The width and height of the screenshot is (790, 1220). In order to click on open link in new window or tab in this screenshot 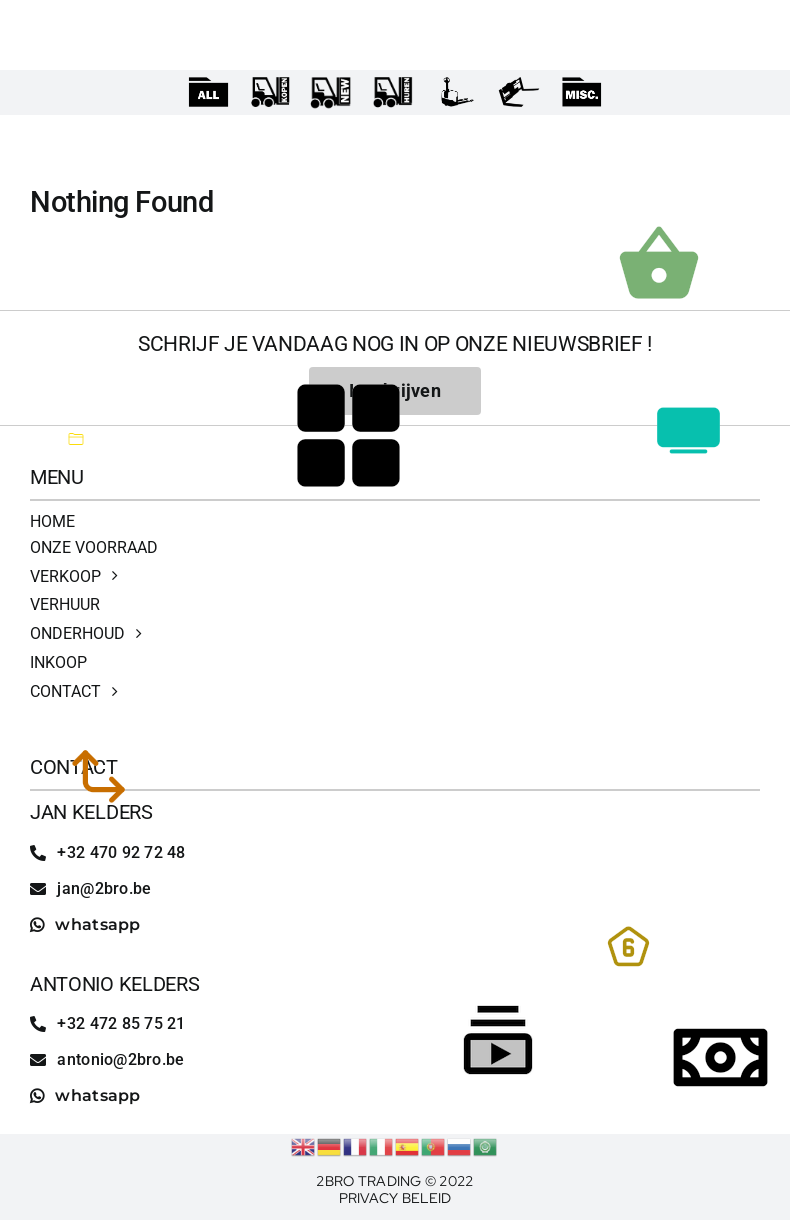, I will do `click(98, 776)`.